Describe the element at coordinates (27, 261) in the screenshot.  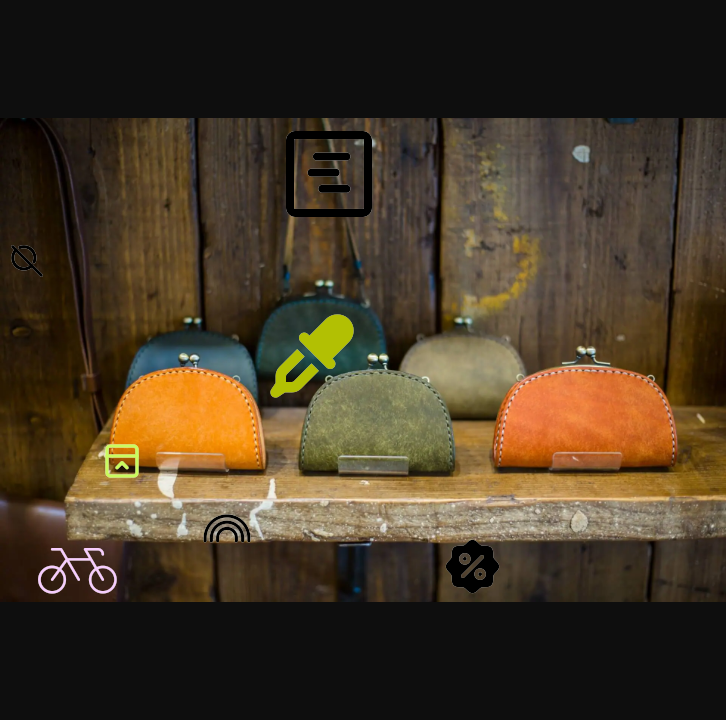
I see `search functionality is disabled` at that location.